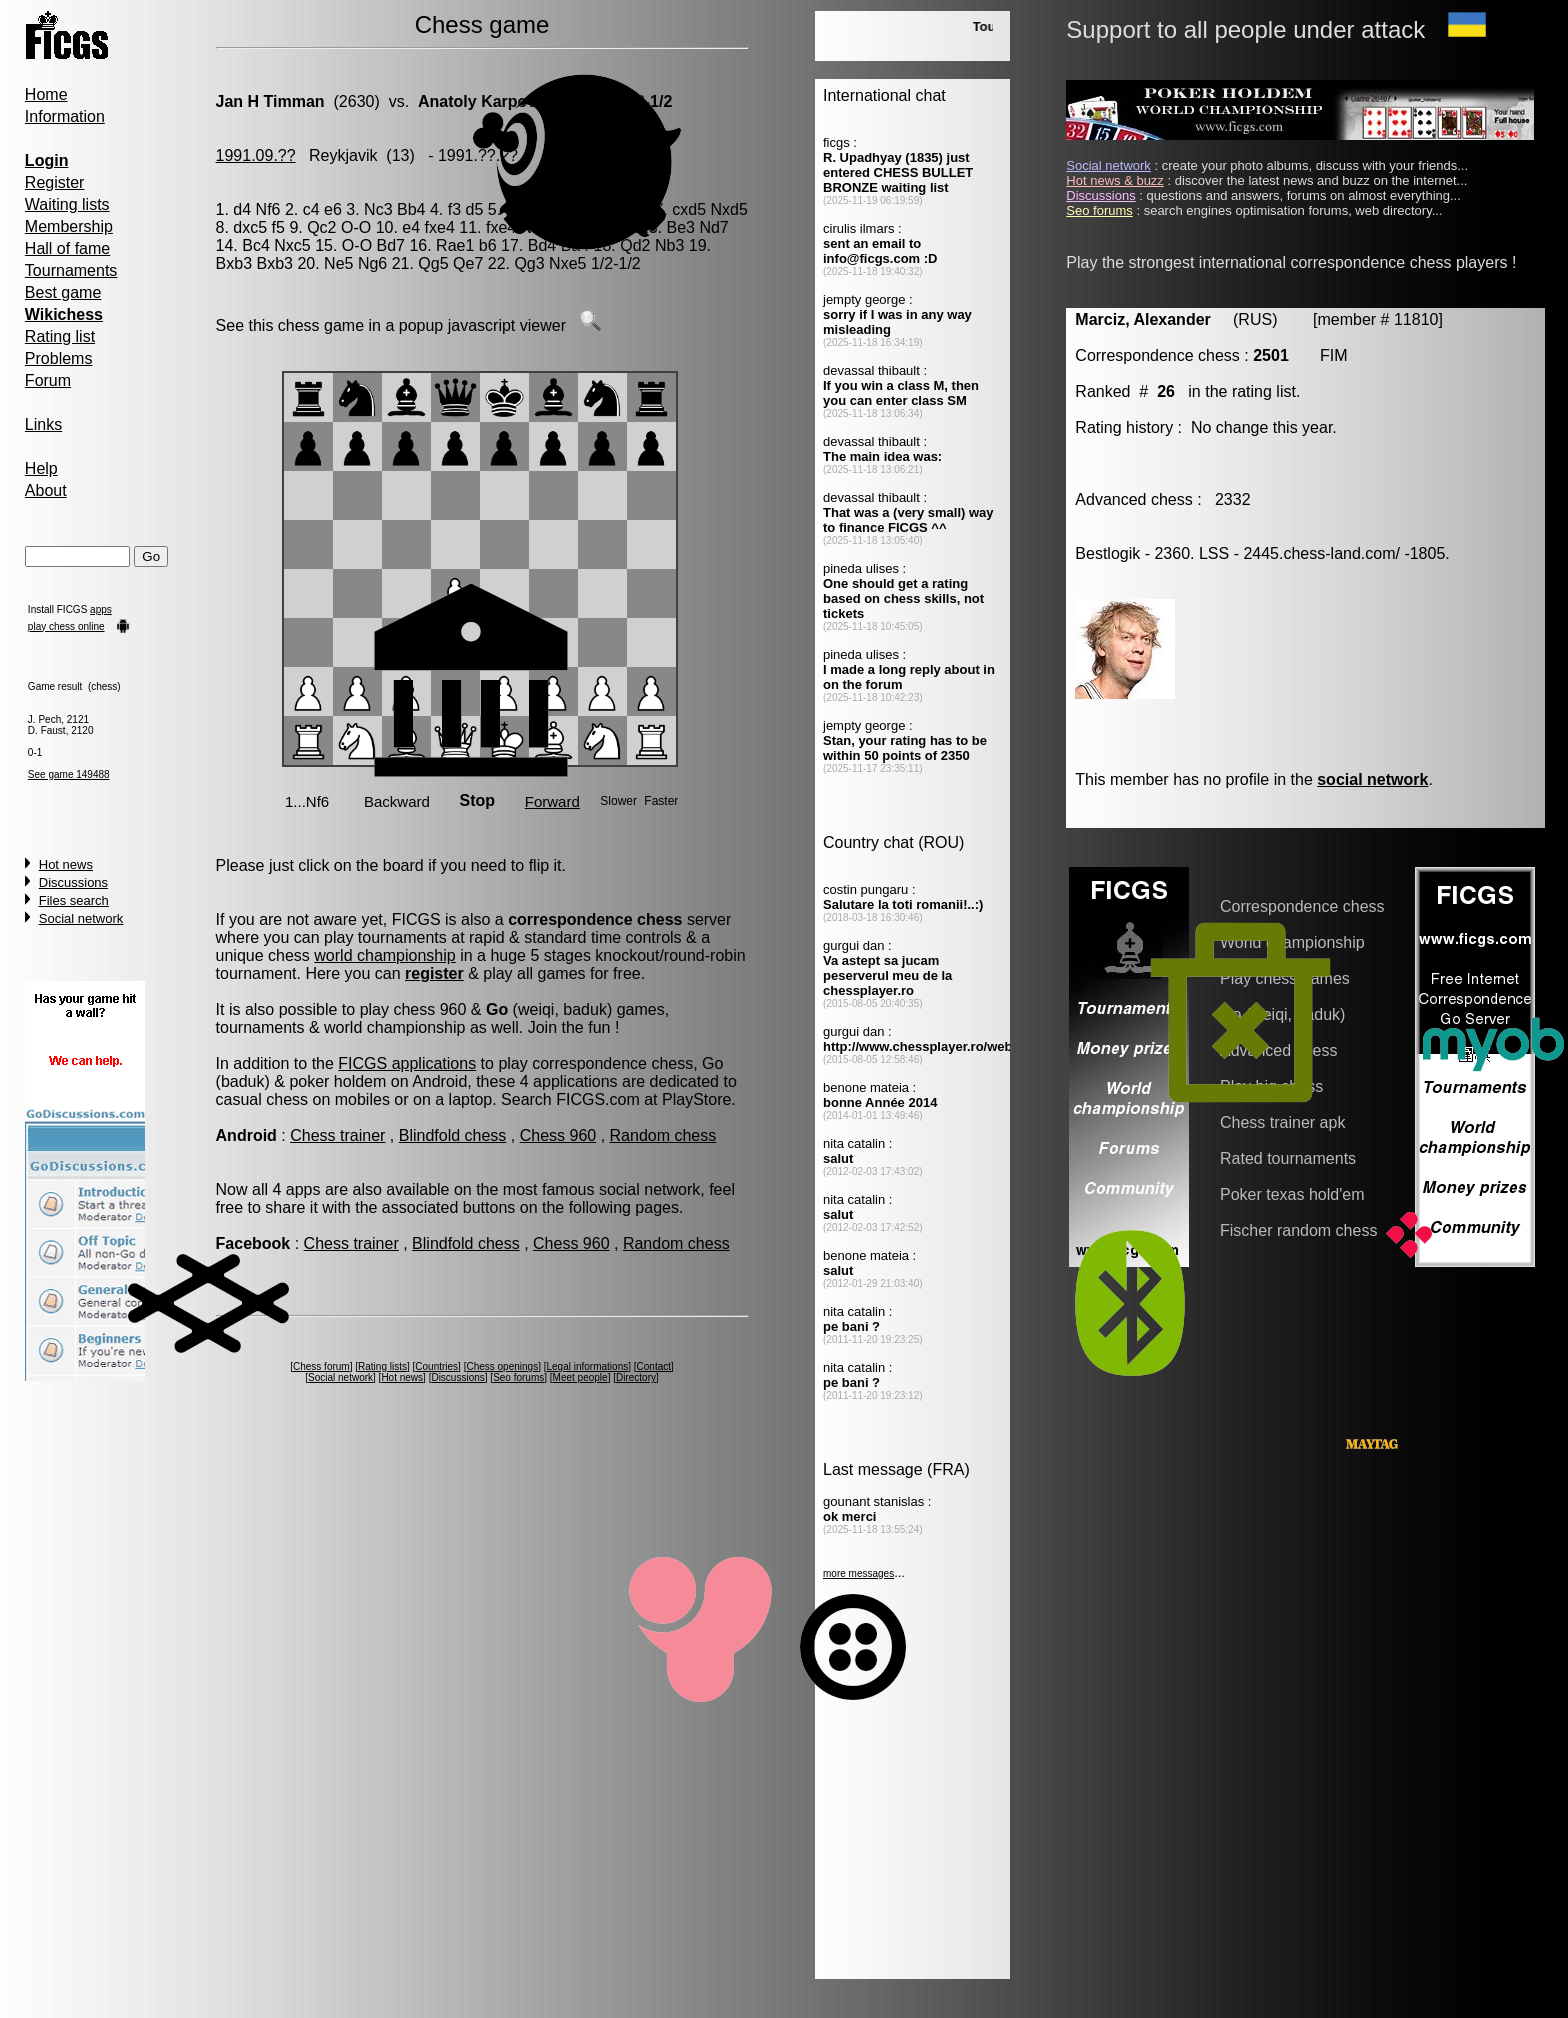 The height and width of the screenshot is (2018, 1568). What do you see at coordinates (700, 1629) in the screenshot?
I see `open the YOLO anonymous messaging app` at bounding box center [700, 1629].